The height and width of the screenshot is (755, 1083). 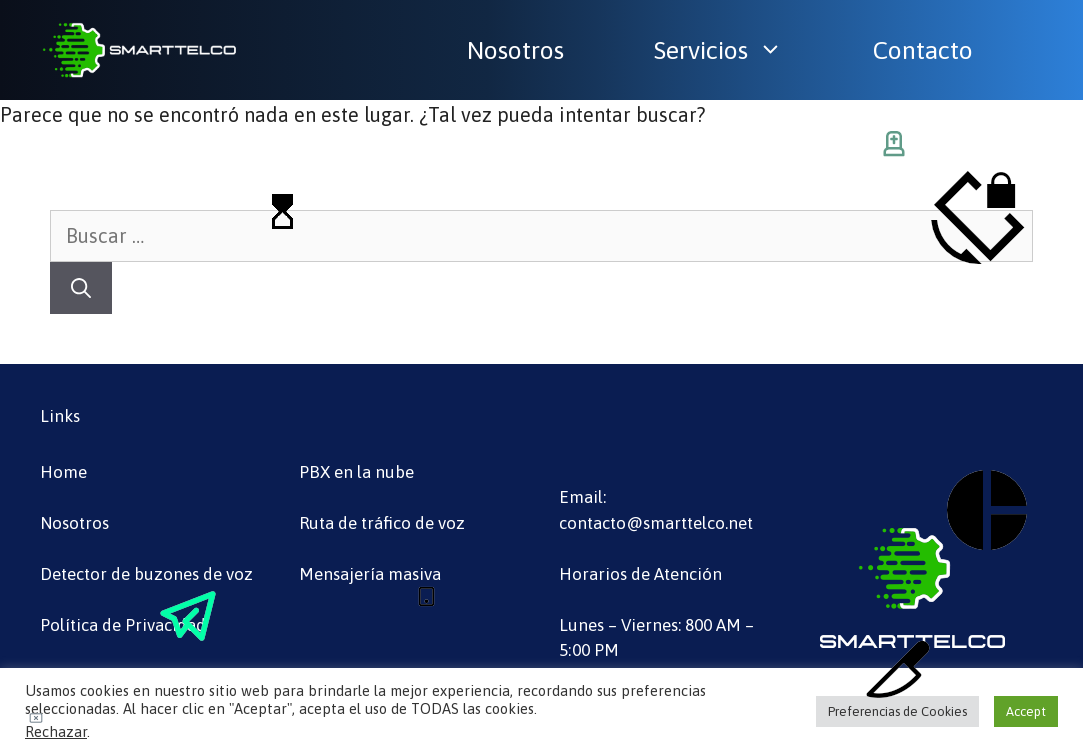 I want to click on close or dismiss a modal window, so click(x=36, y=718).